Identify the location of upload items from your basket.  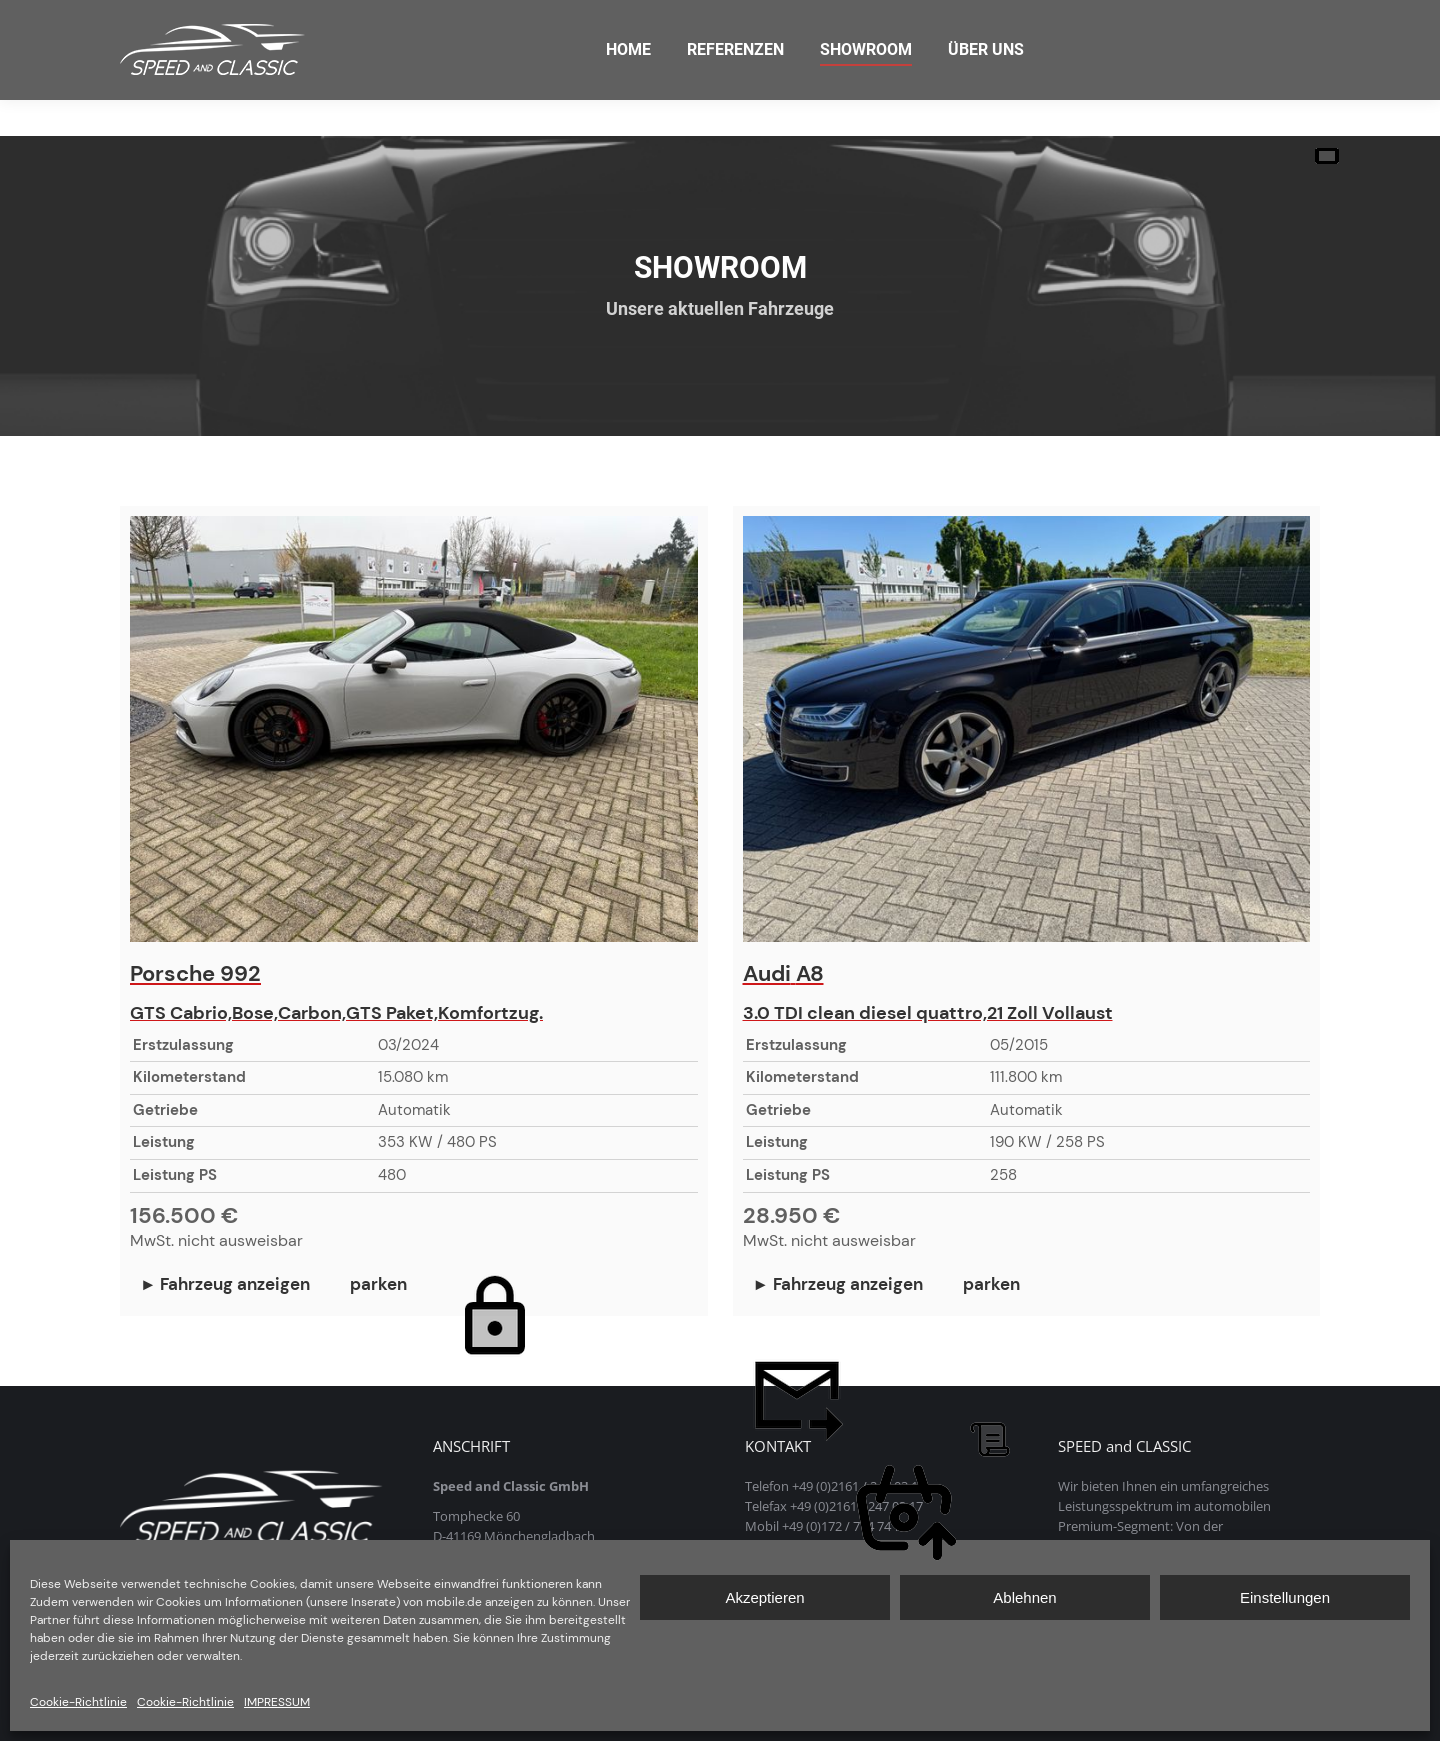
(904, 1508).